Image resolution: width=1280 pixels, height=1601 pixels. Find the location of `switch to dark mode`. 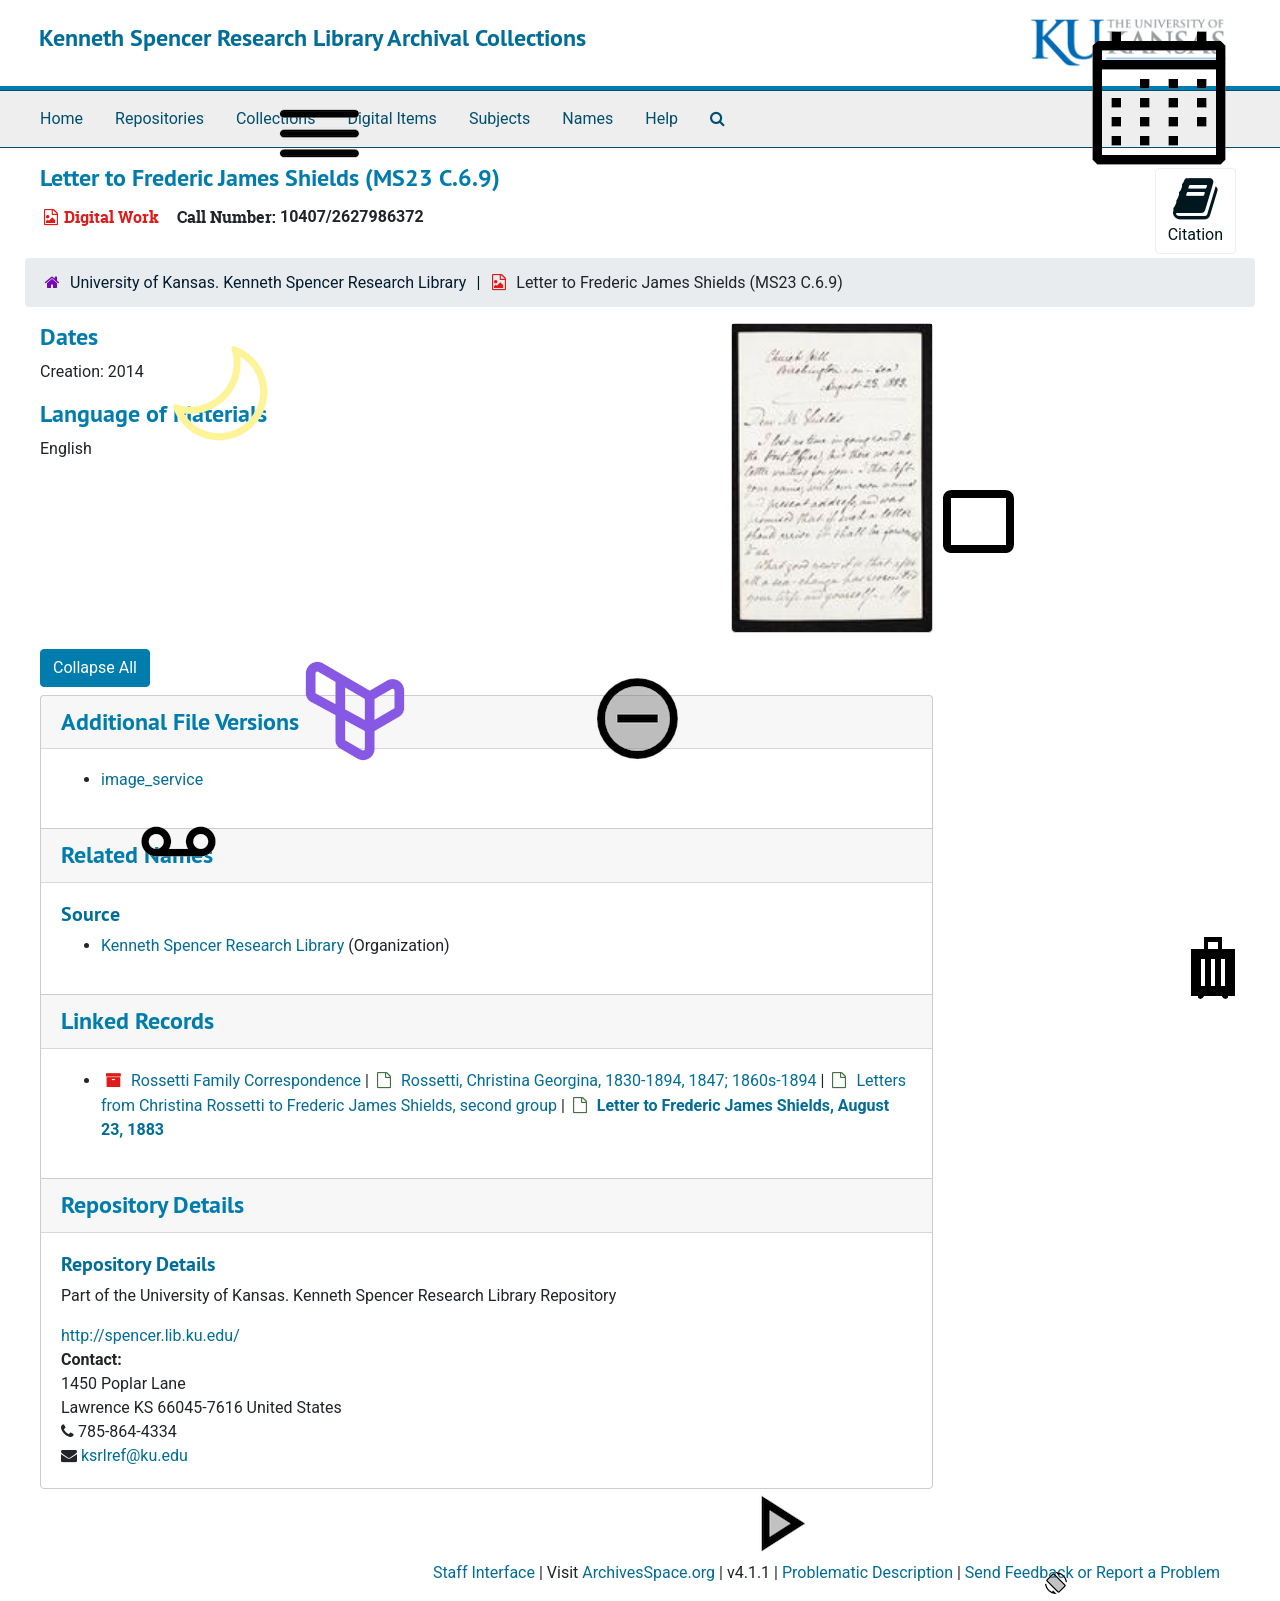

switch to dark mode is located at coordinates (219, 392).